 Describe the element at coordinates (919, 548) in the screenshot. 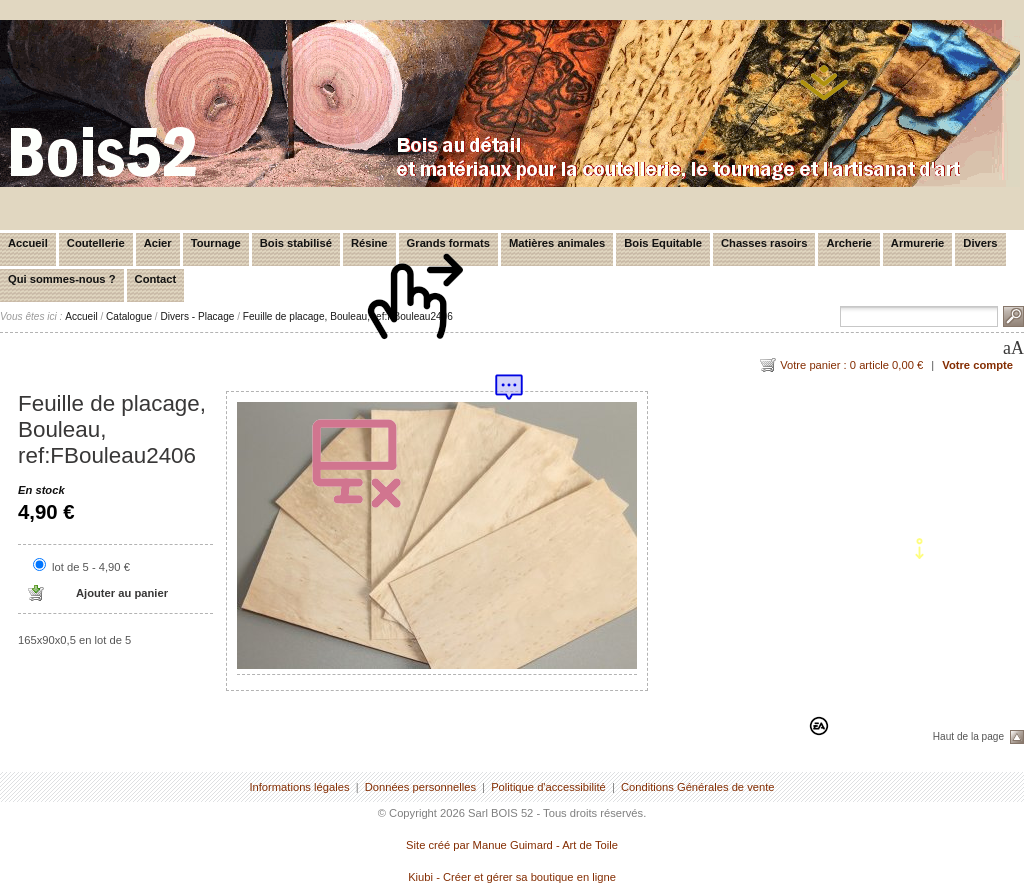

I see `move item down in a list` at that location.